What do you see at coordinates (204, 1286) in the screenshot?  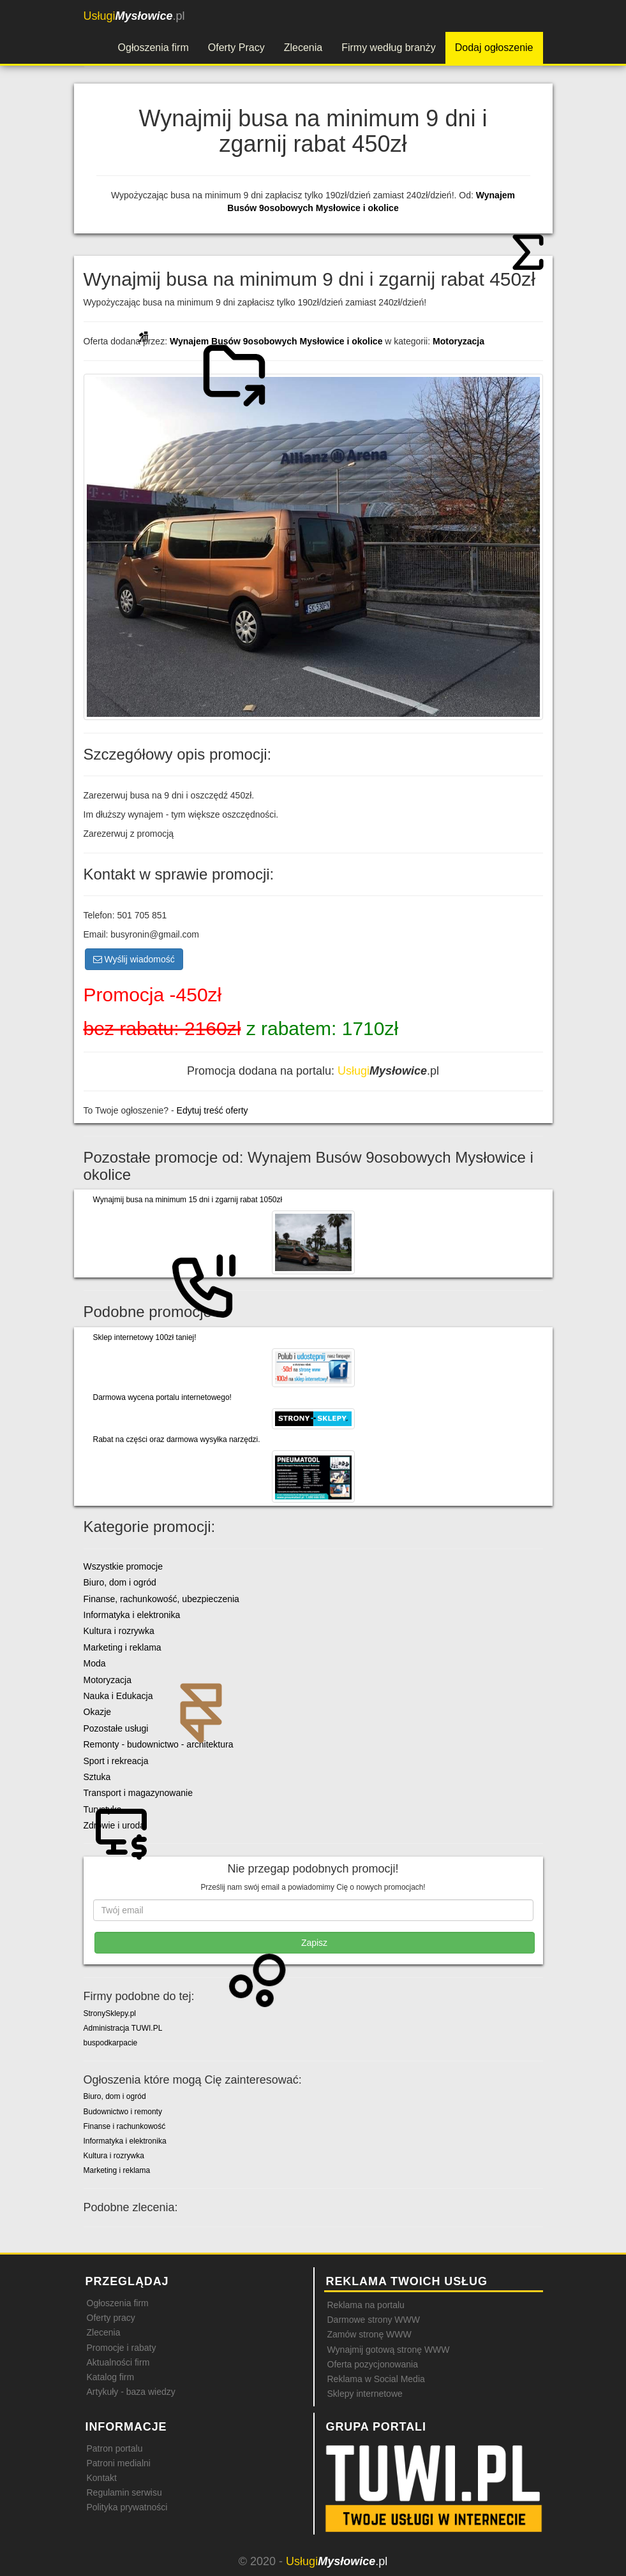 I see `pause an active phone call` at bounding box center [204, 1286].